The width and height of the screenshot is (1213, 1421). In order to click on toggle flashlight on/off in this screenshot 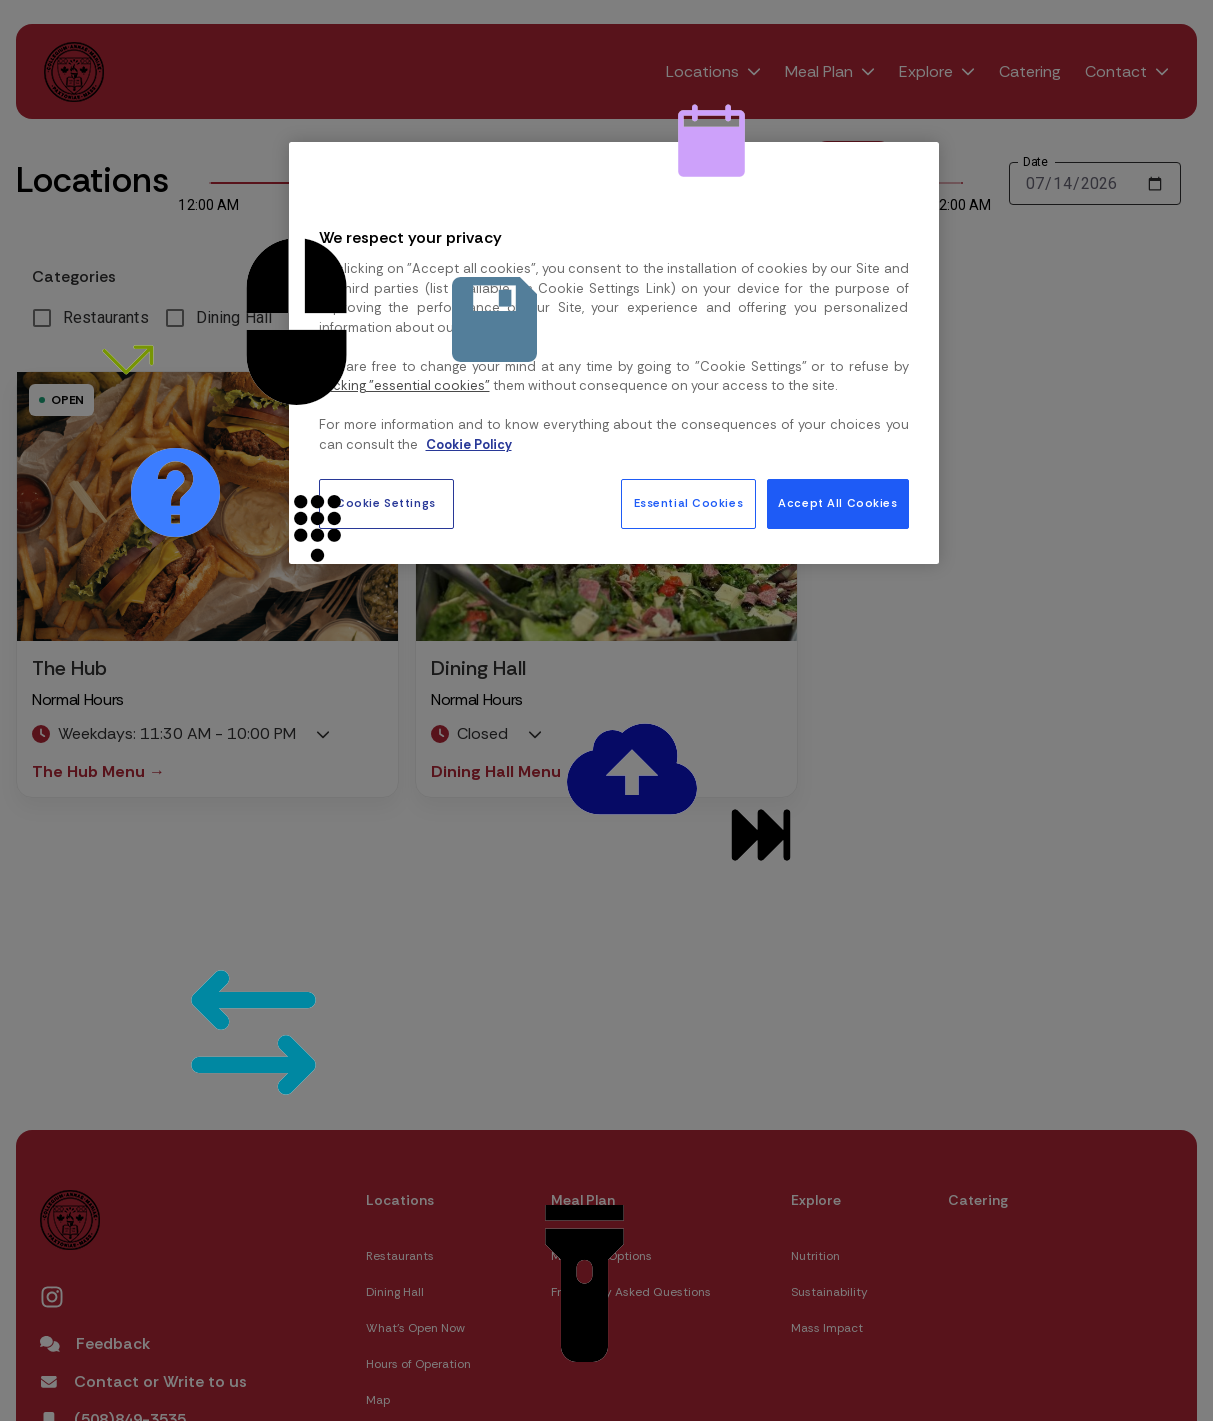, I will do `click(584, 1283)`.